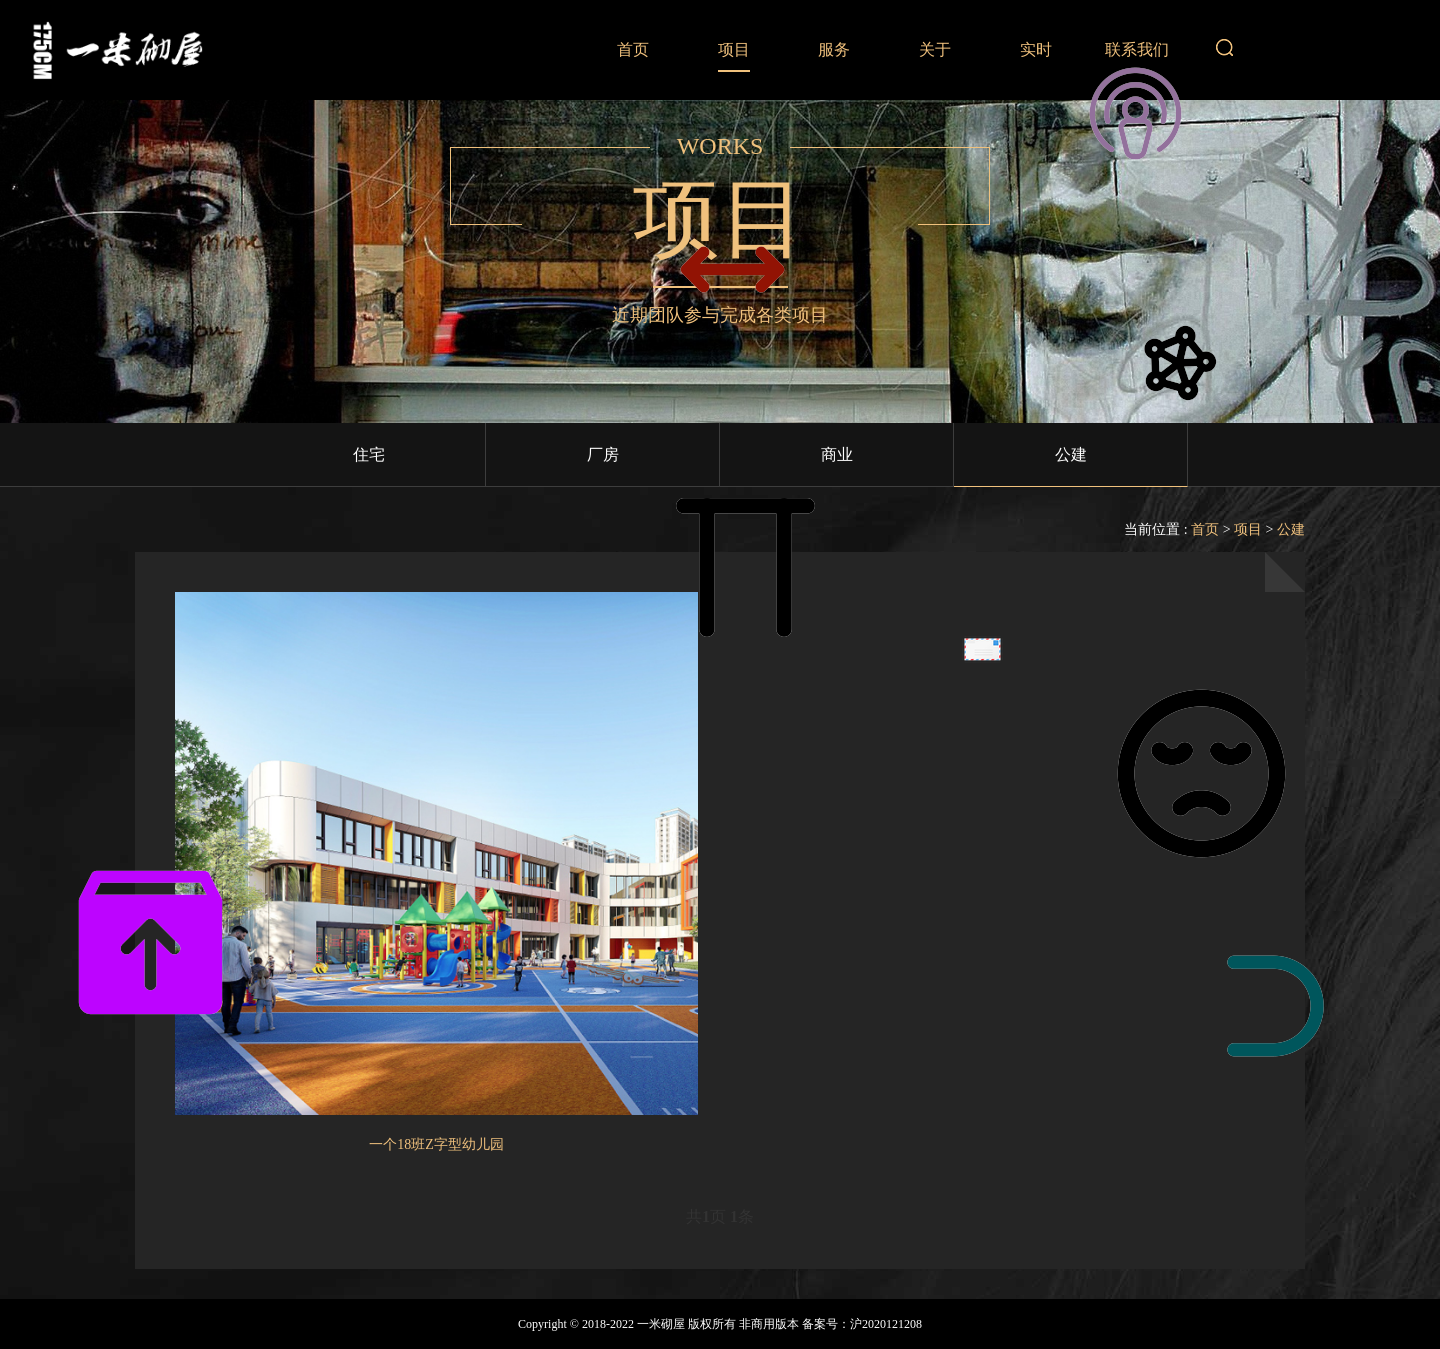  What do you see at coordinates (150, 942) in the screenshot?
I see `upload file to storage` at bounding box center [150, 942].